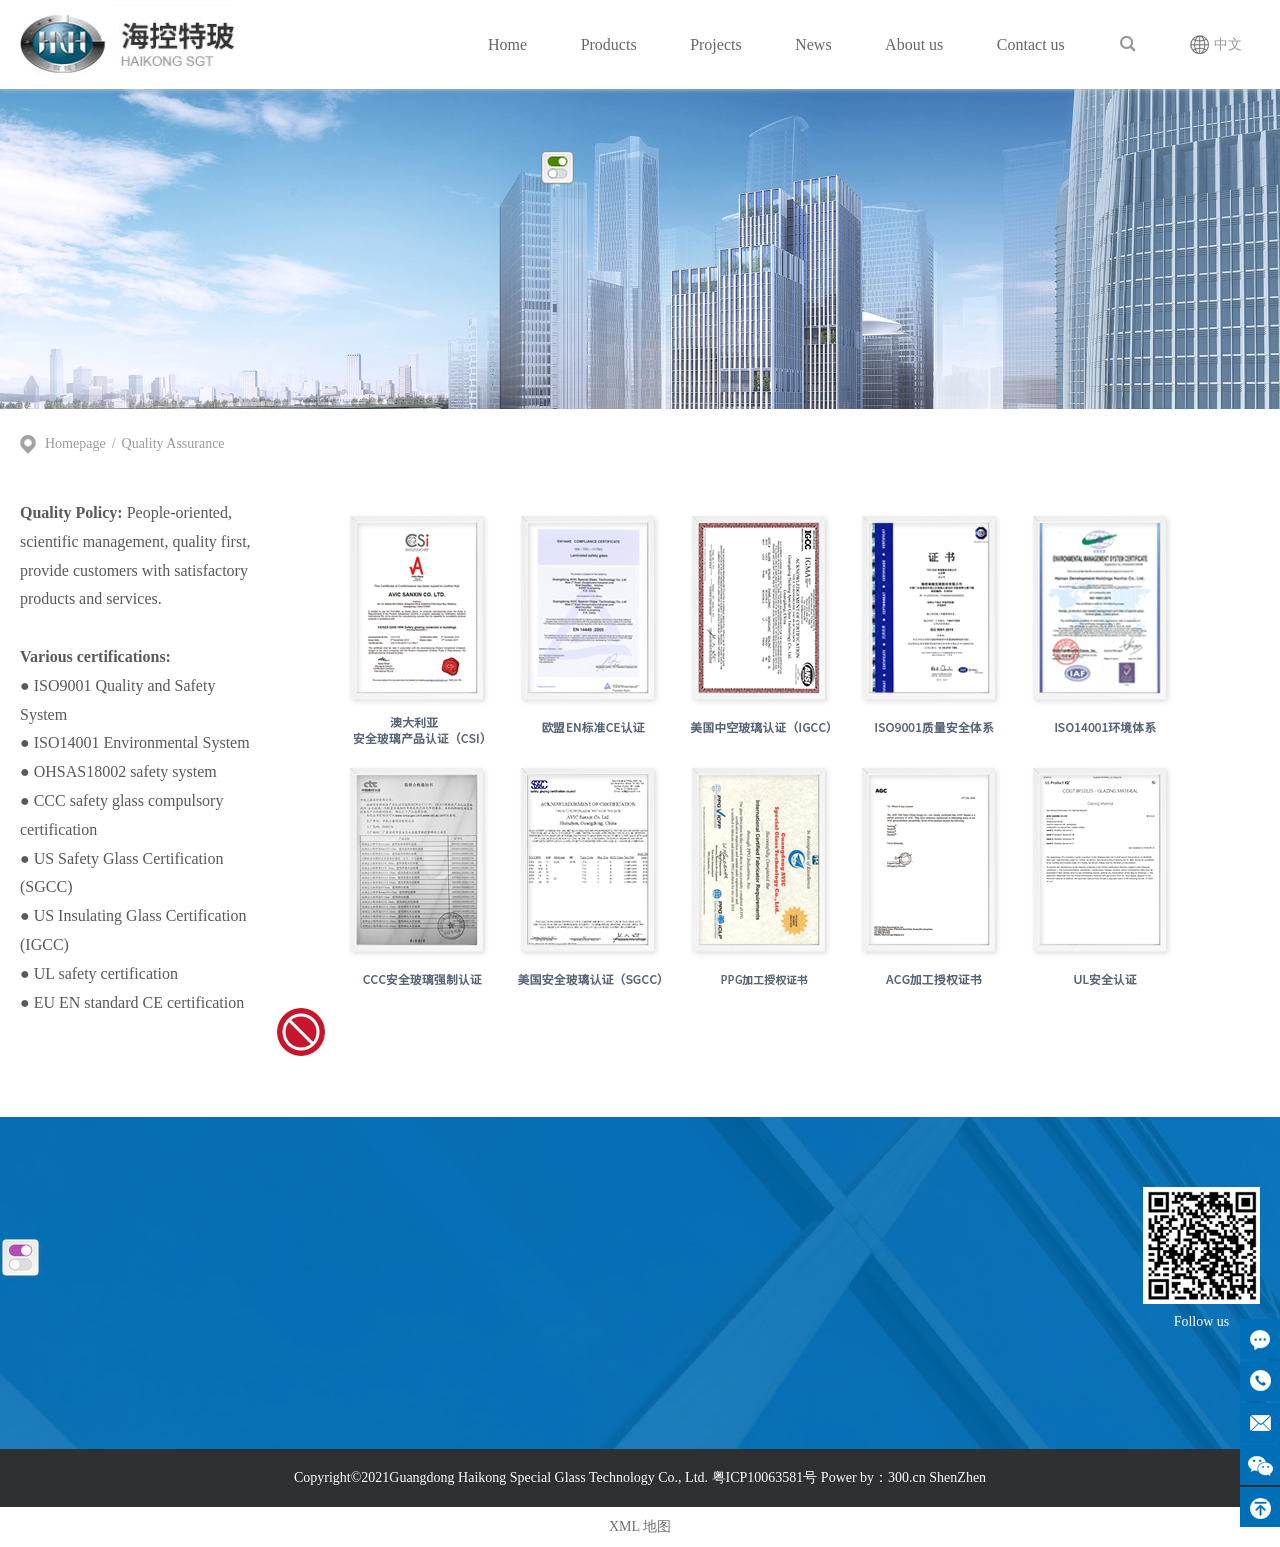 This screenshot has width=1280, height=1547. I want to click on open system tweaks or customization settings, so click(20, 1257).